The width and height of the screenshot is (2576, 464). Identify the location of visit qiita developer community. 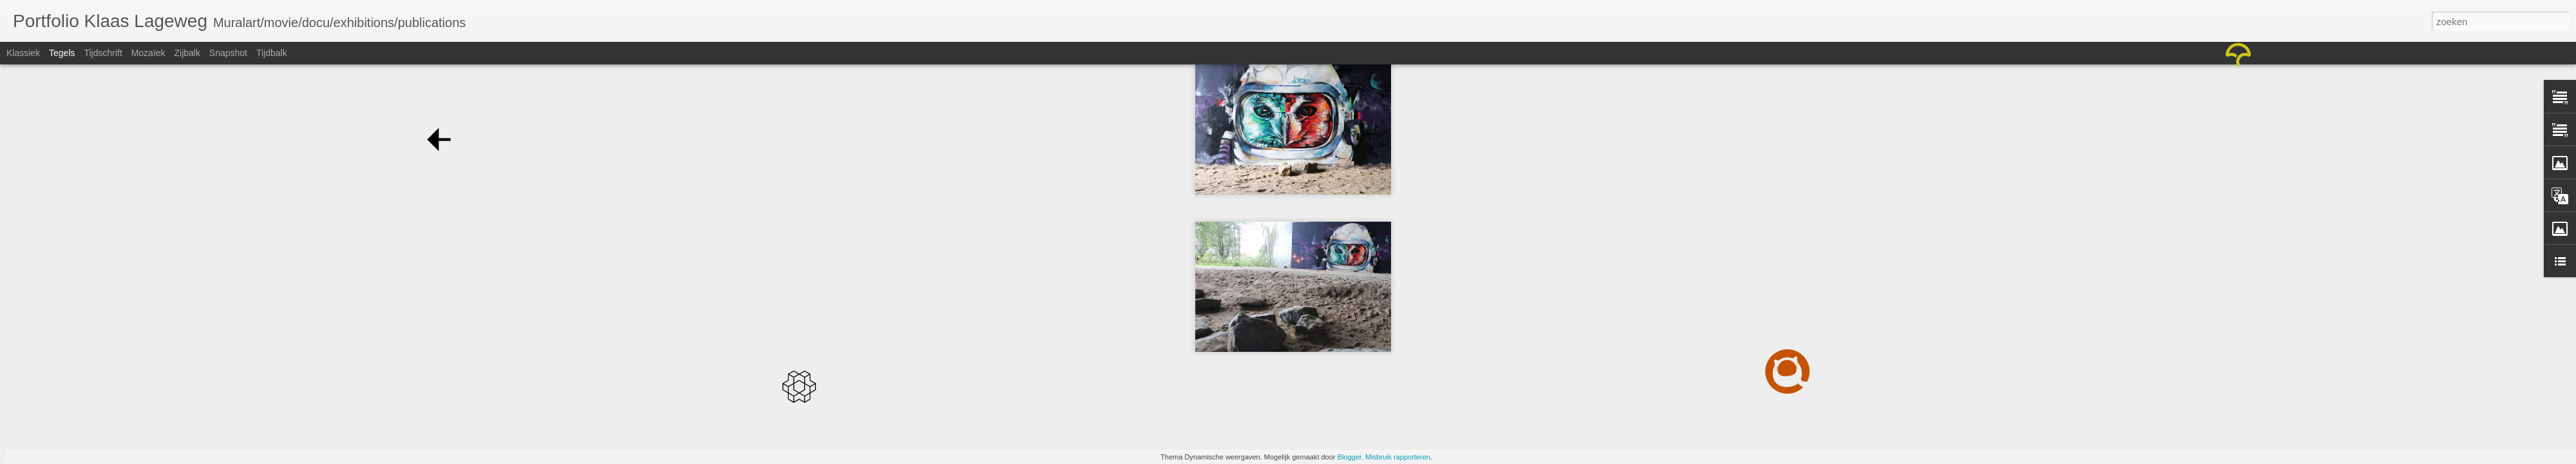
(1787, 371).